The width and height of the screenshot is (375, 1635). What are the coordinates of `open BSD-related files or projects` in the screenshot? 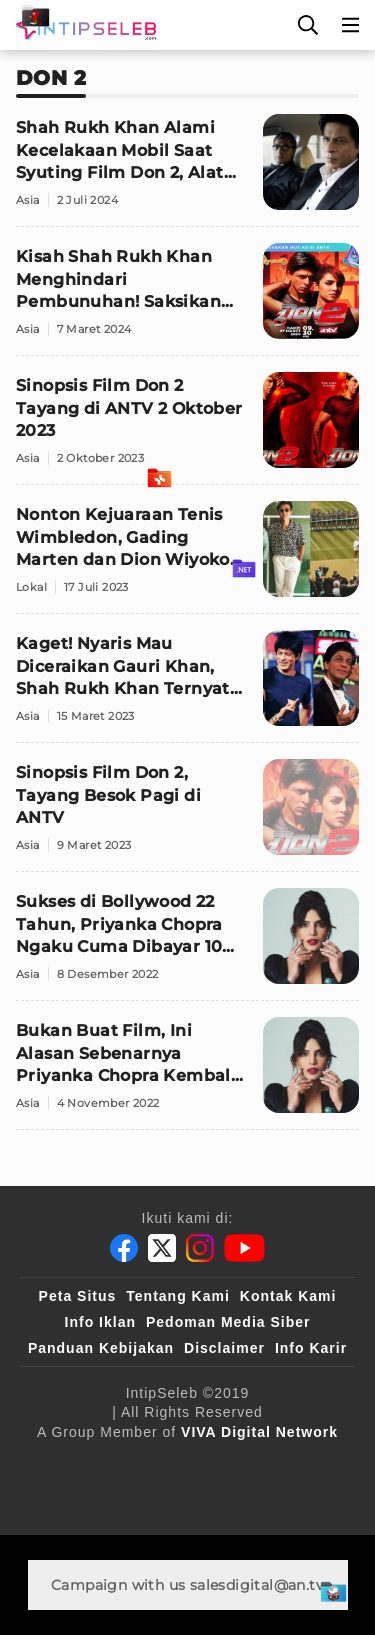 It's located at (35, 16).